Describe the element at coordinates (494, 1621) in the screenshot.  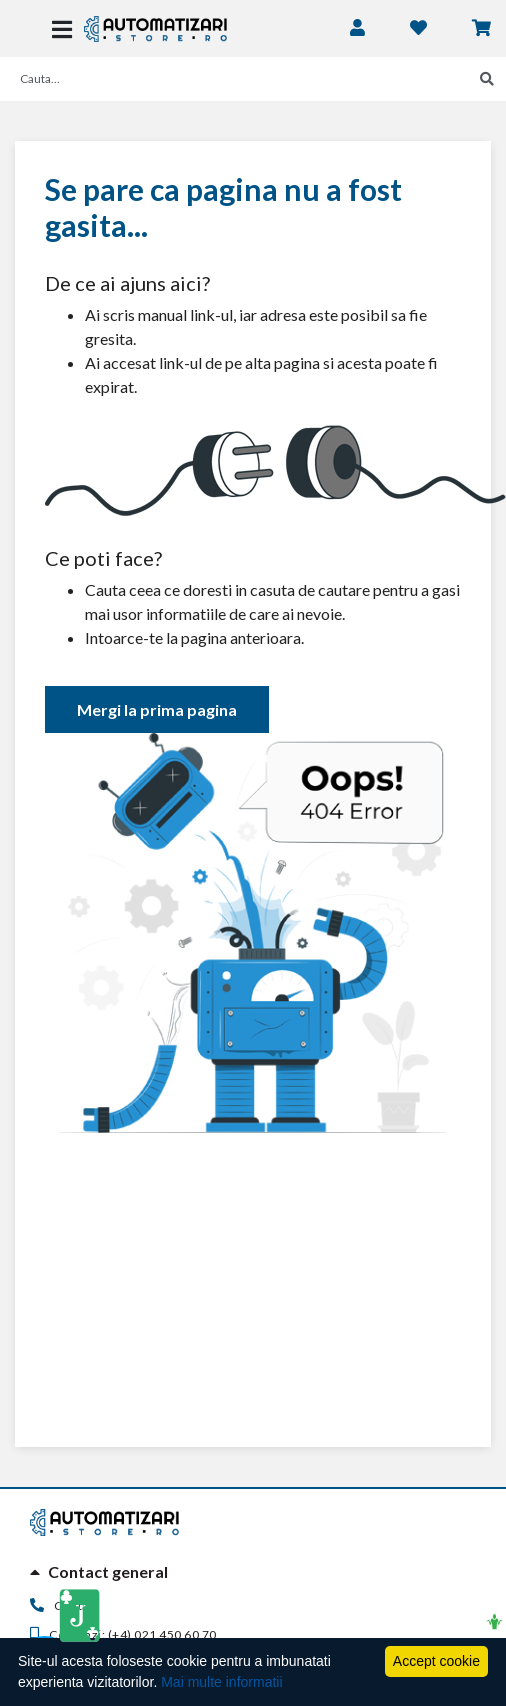
I see `indicates unknown or uncertain status` at that location.